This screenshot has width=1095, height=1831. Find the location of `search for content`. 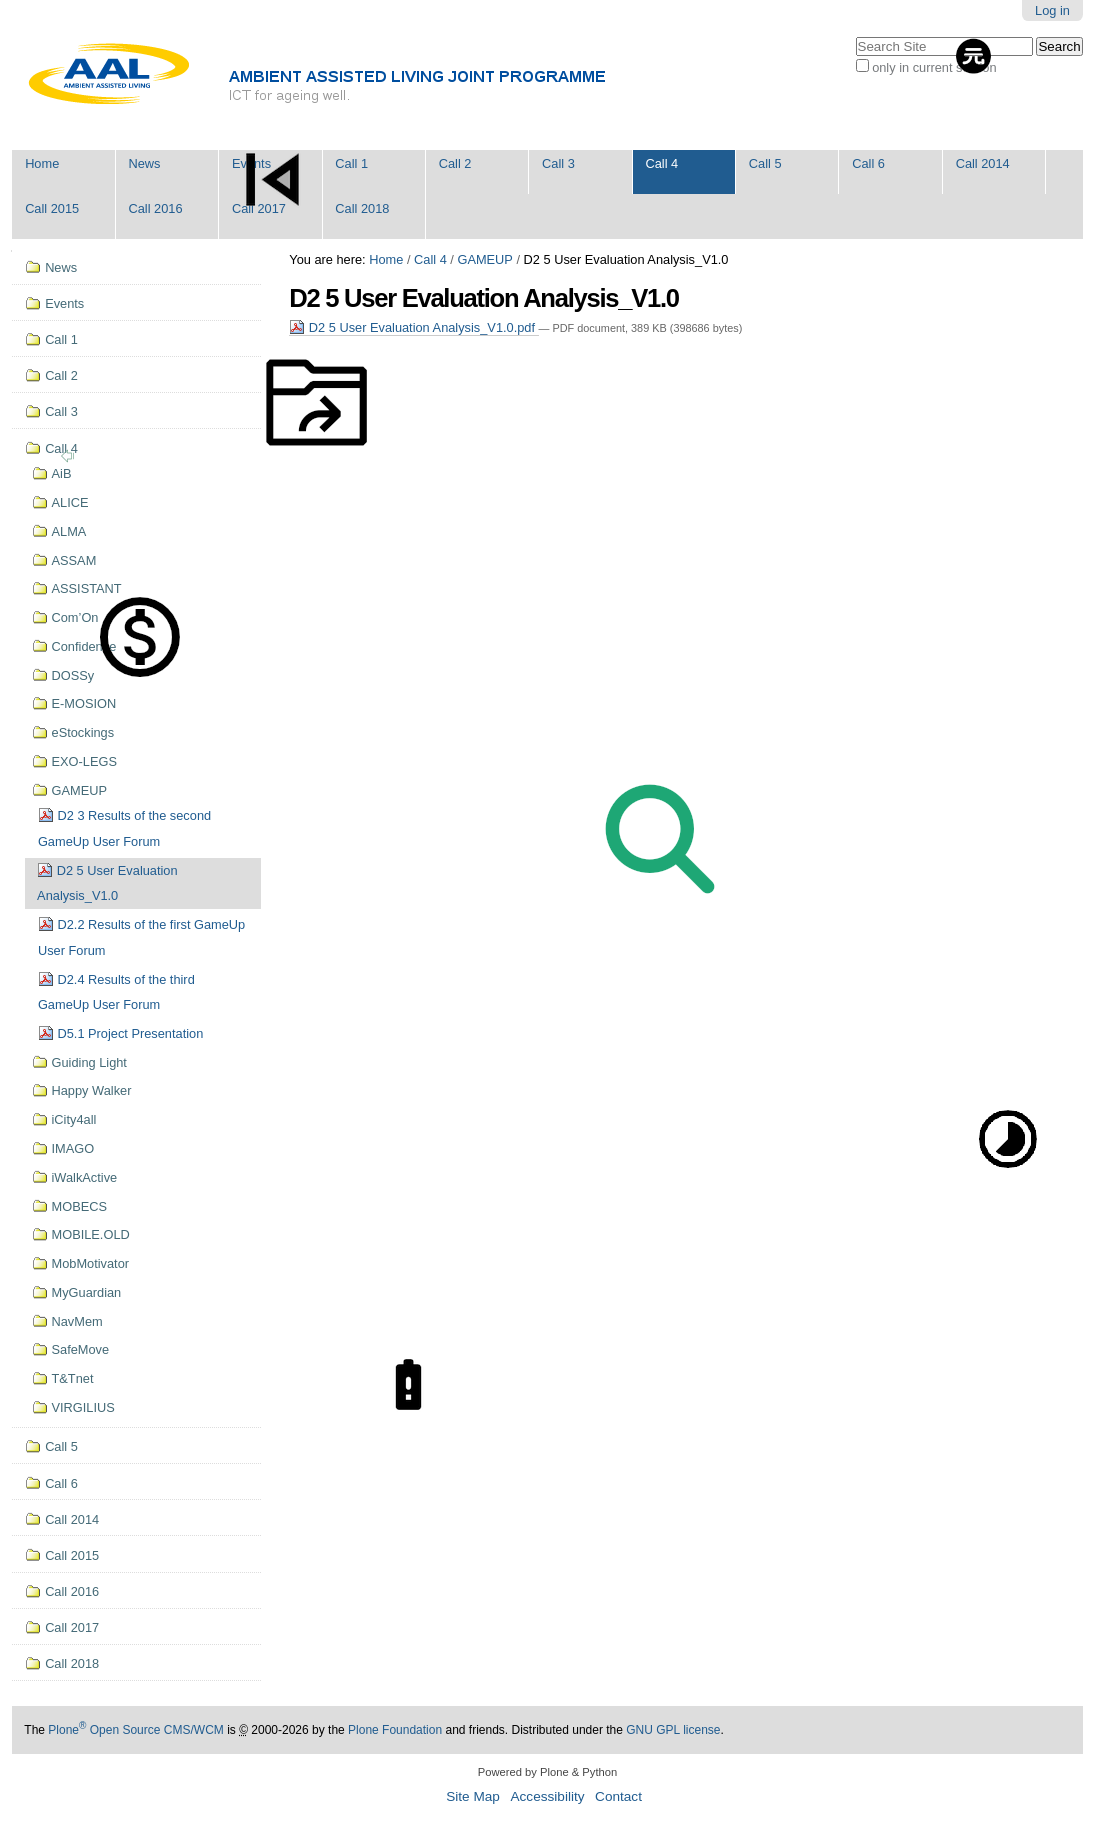

search for content is located at coordinates (660, 839).